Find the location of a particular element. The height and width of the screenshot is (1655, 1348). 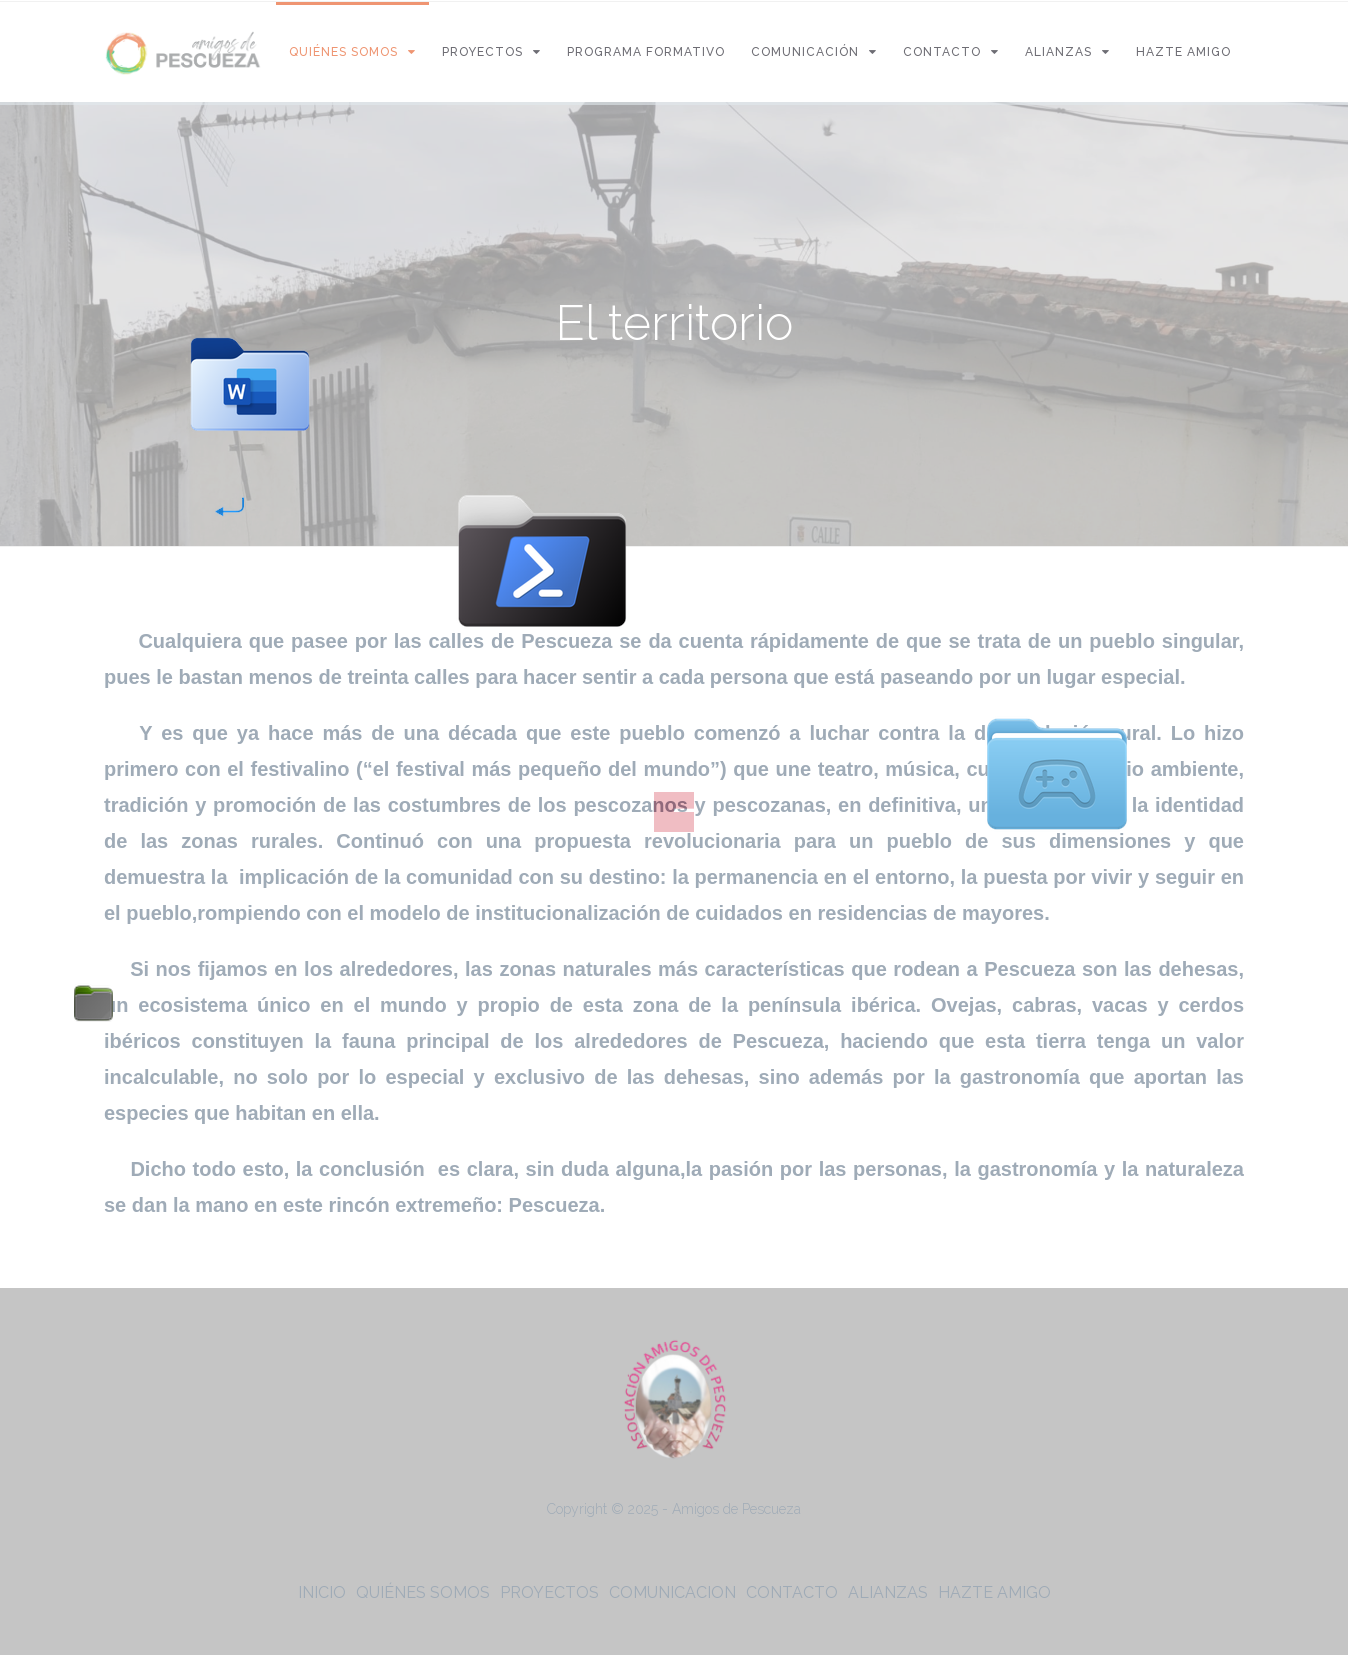

open folder containing Microsoft Word documents is located at coordinates (249, 387).